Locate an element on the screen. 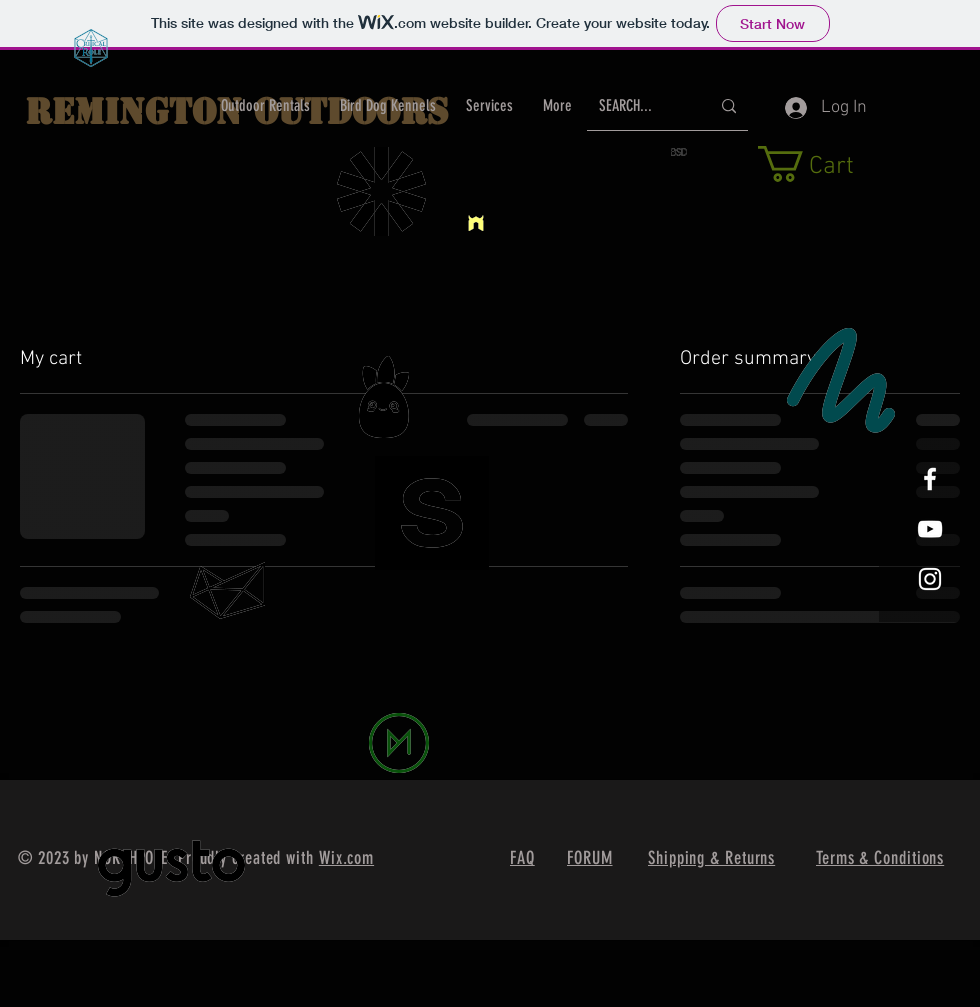  osmc media center application logo is located at coordinates (399, 743).